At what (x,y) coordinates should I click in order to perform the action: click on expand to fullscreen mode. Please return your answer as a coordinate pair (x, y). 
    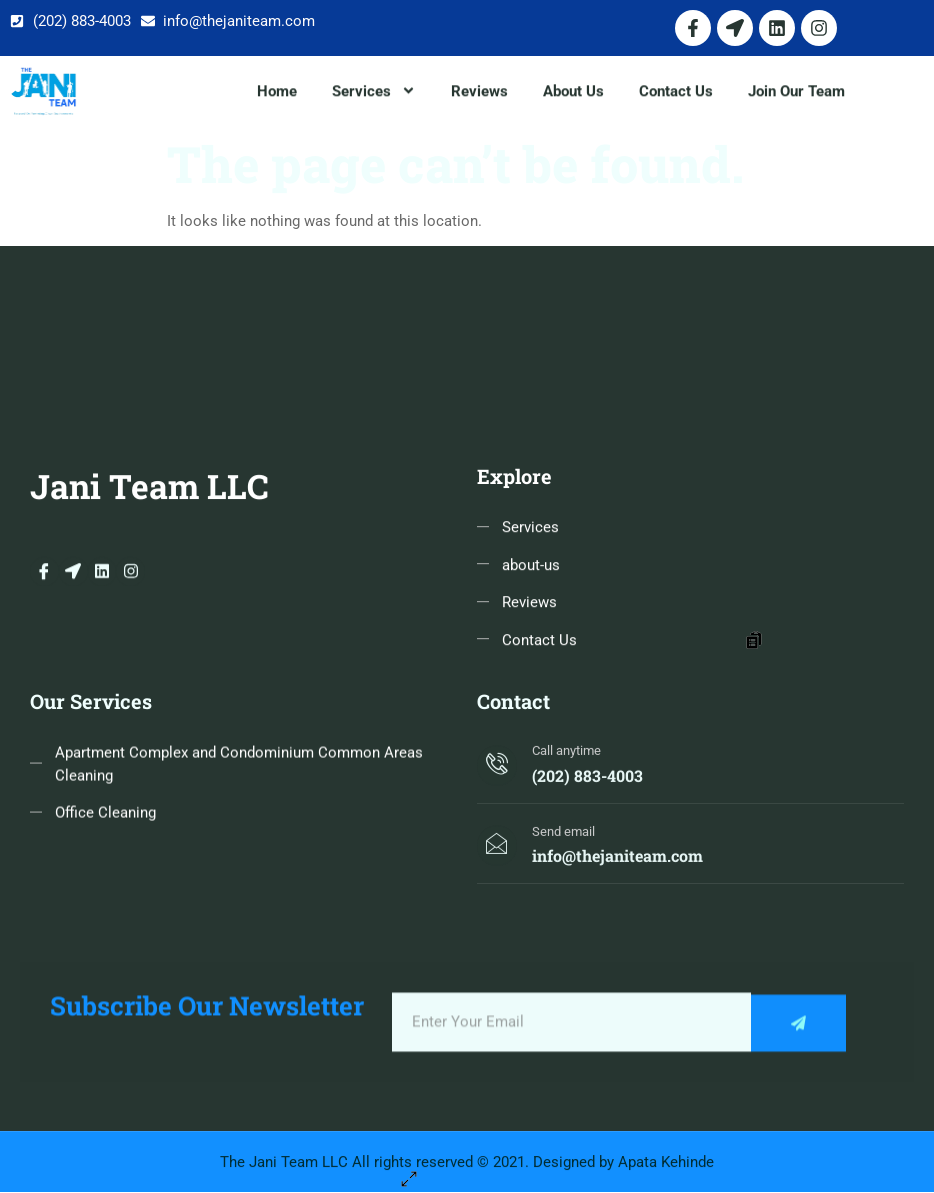
    Looking at the image, I should click on (409, 1179).